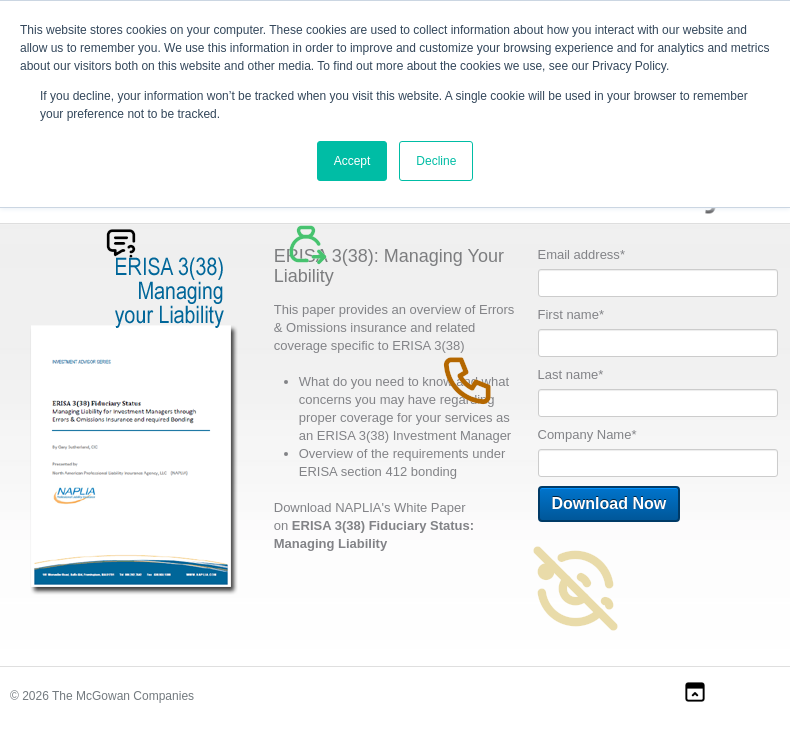 This screenshot has width=790, height=745. Describe the element at coordinates (468, 379) in the screenshot. I see `make a phone call` at that location.